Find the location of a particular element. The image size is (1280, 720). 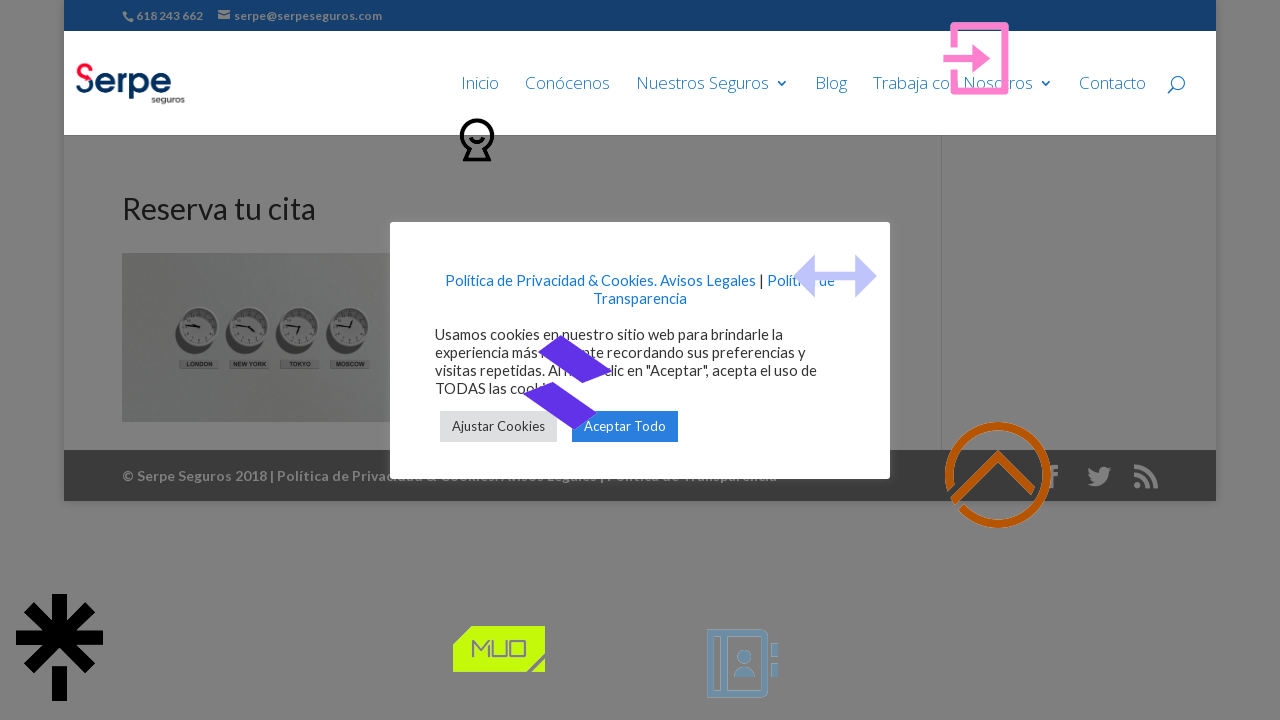

view user profile is located at coordinates (477, 140).